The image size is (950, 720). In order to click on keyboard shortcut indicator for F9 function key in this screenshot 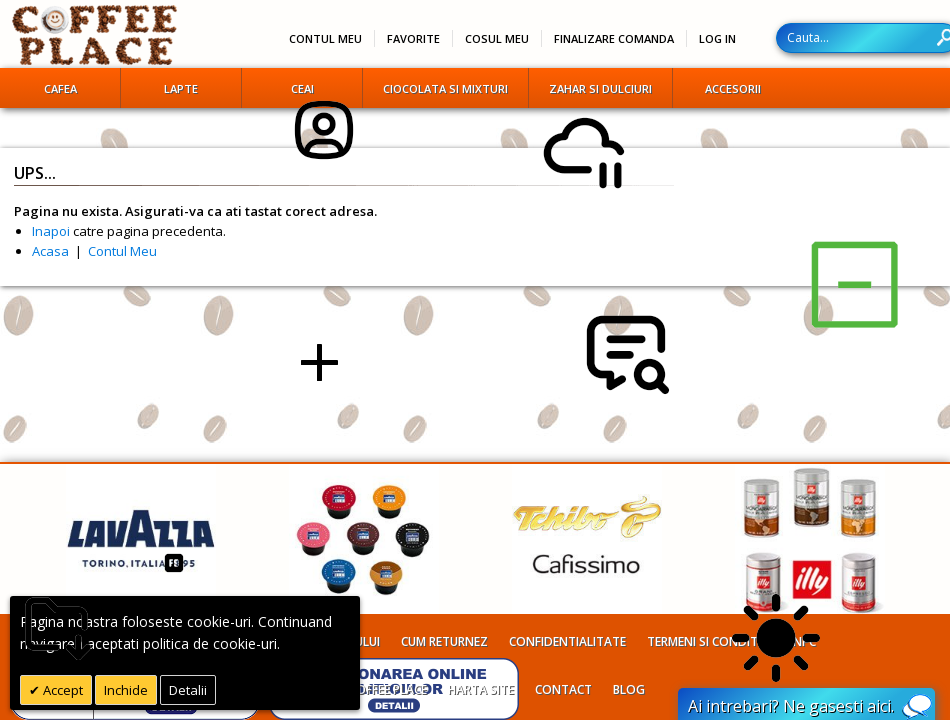, I will do `click(174, 563)`.